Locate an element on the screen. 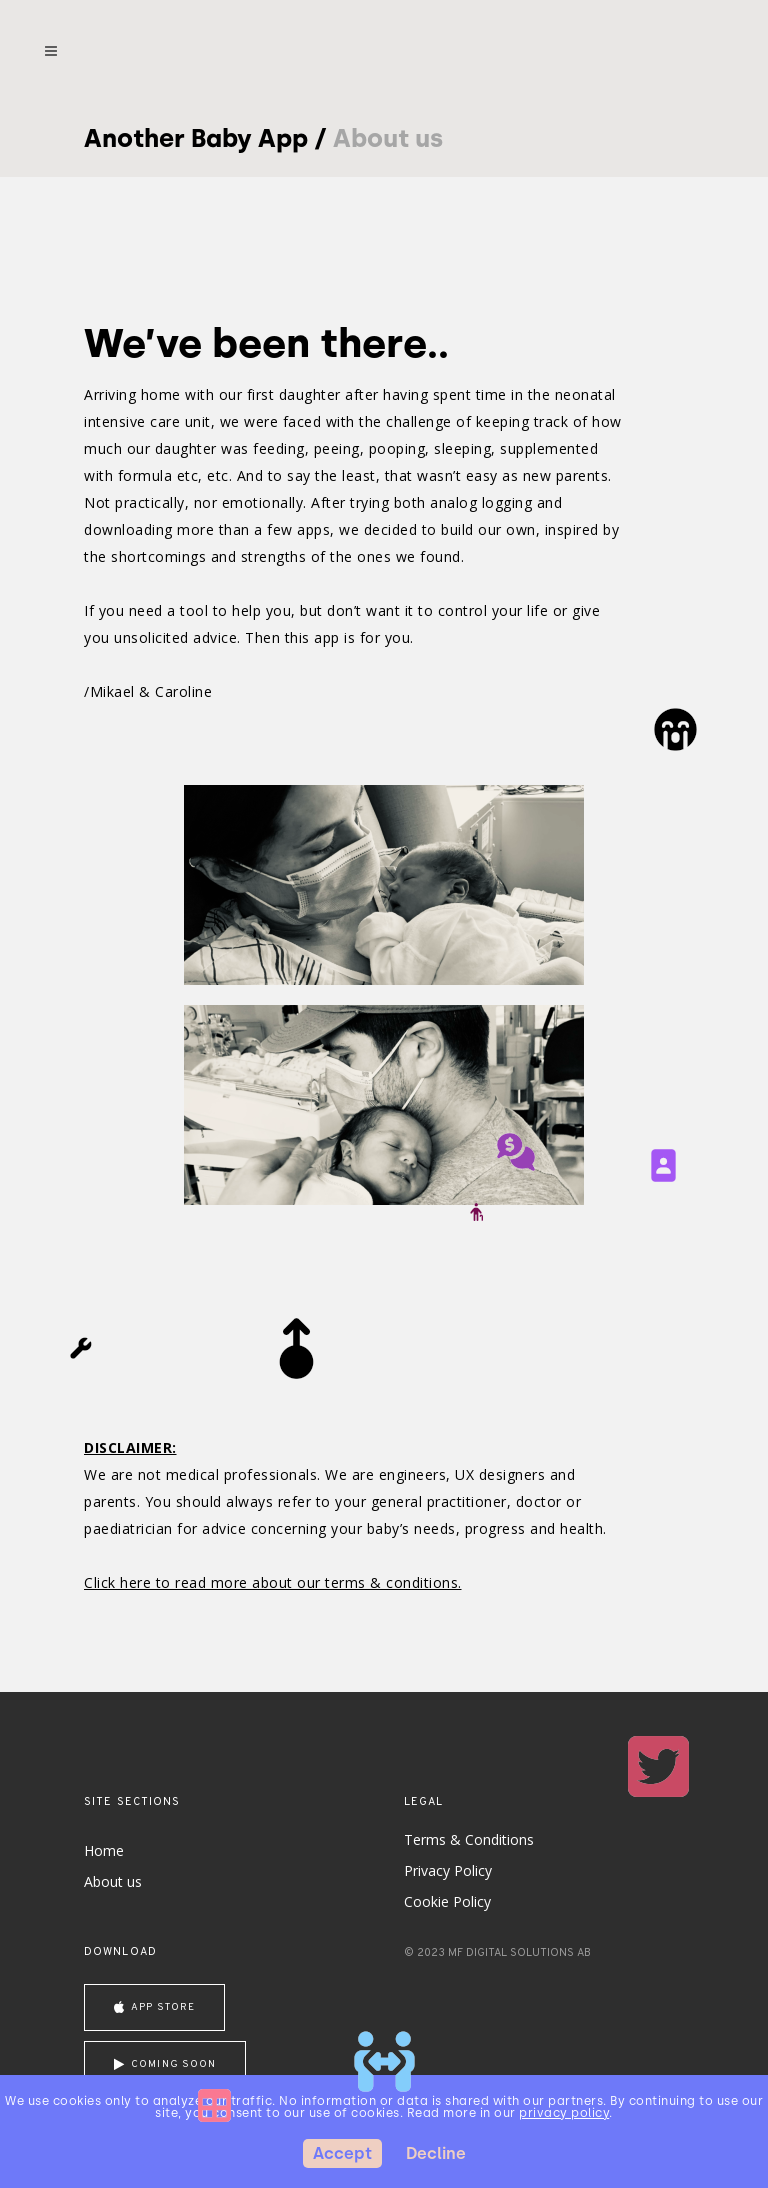 The image size is (768, 2188). swipe up to continue or dismiss is located at coordinates (296, 1348).